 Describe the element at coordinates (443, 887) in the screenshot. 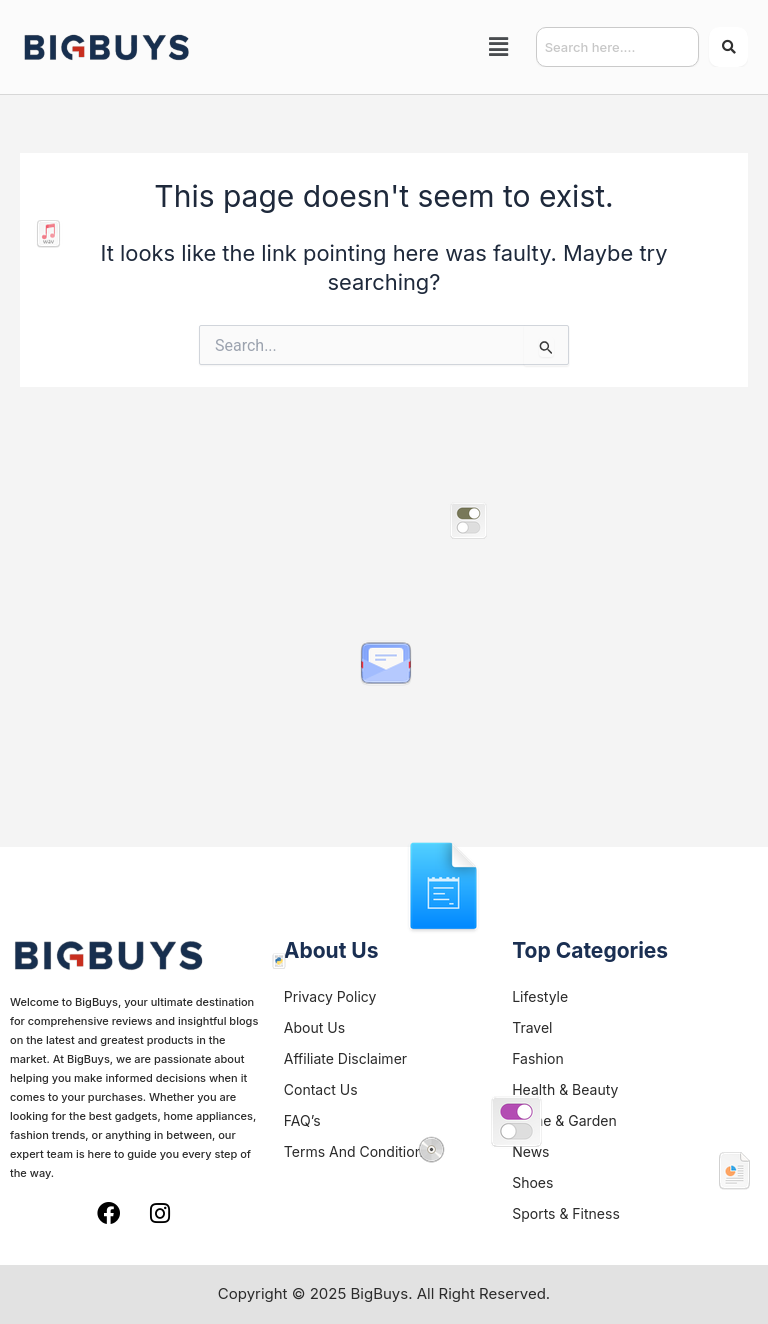

I see `open a DjVu format image file` at that location.